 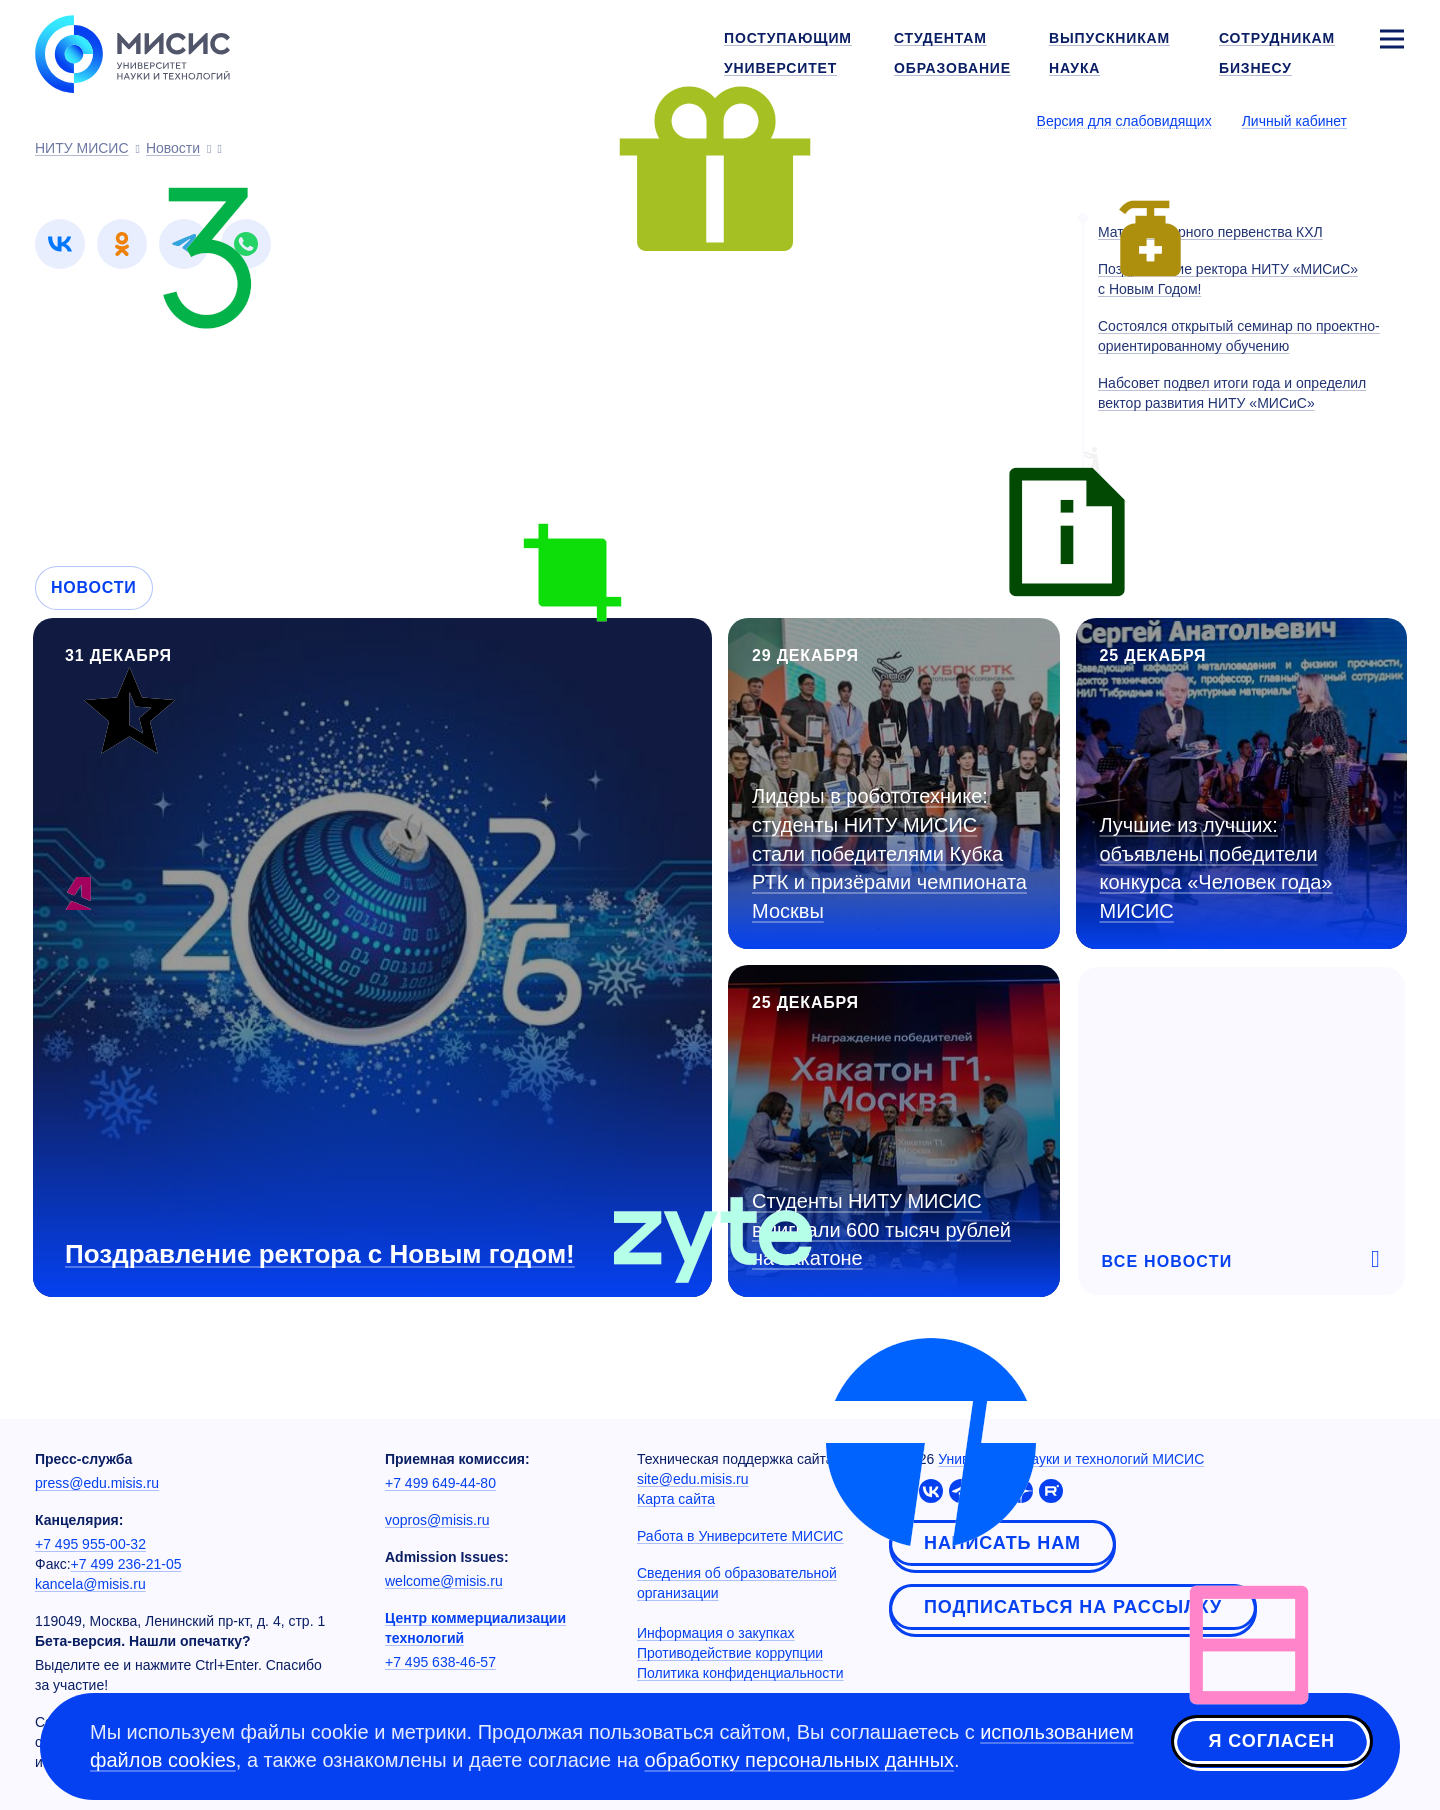 What do you see at coordinates (931, 1442) in the screenshot?
I see `open twinmotion application` at bounding box center [931, 1442].